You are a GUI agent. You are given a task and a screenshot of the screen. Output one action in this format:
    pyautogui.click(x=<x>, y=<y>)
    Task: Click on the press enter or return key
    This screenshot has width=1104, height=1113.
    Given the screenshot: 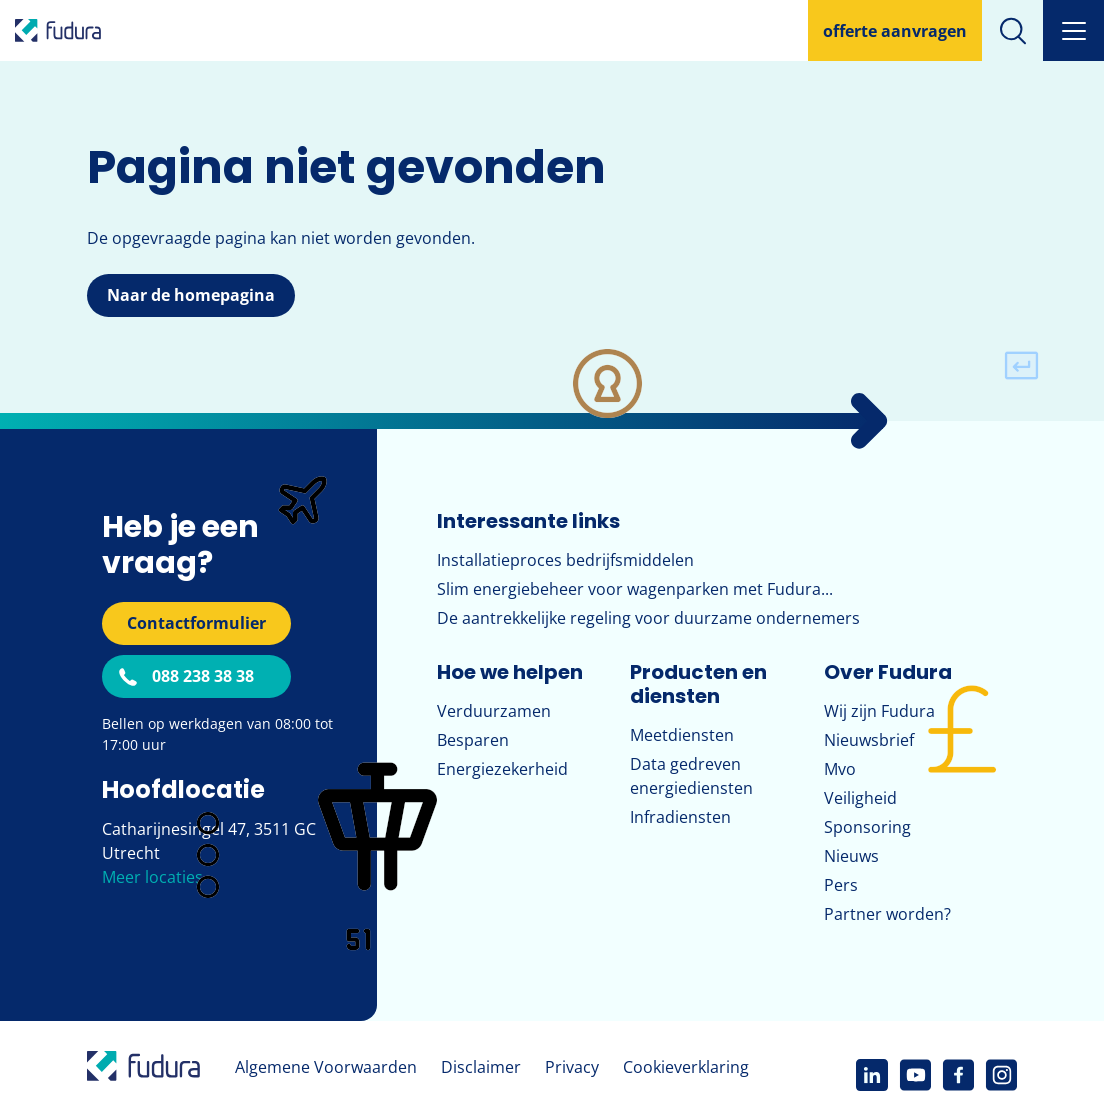 What is the action you would take?
    pyautogui.click(x=1021, y=365)
    